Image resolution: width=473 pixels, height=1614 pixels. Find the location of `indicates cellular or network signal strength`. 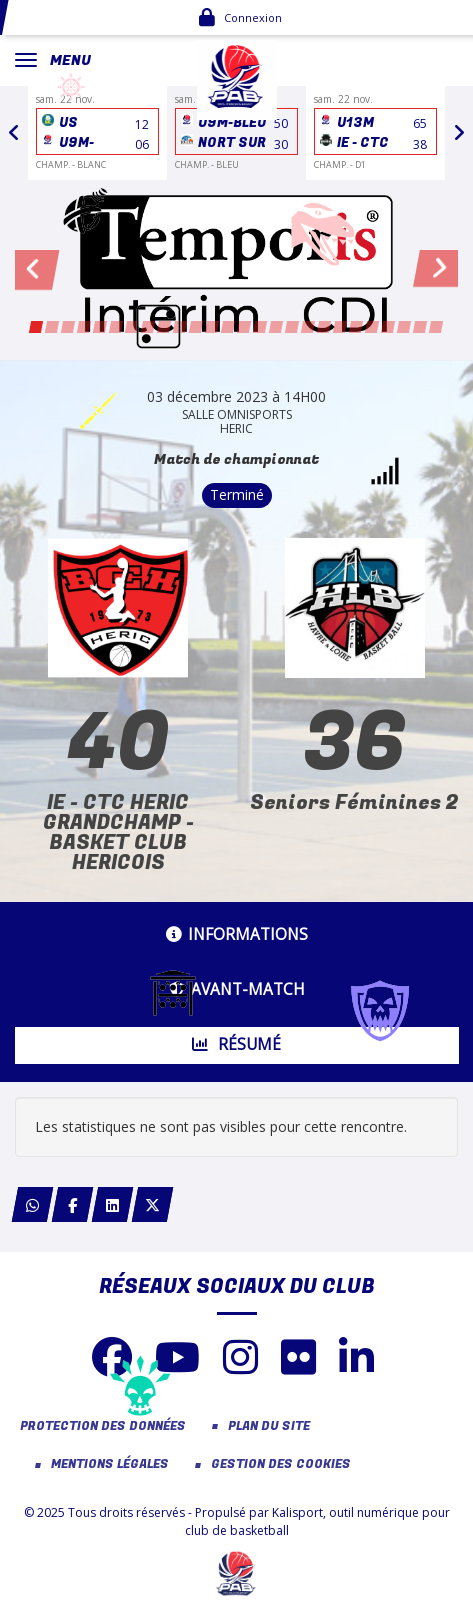

indicates cellular or network signal strength is located at coordinates (385, 471).